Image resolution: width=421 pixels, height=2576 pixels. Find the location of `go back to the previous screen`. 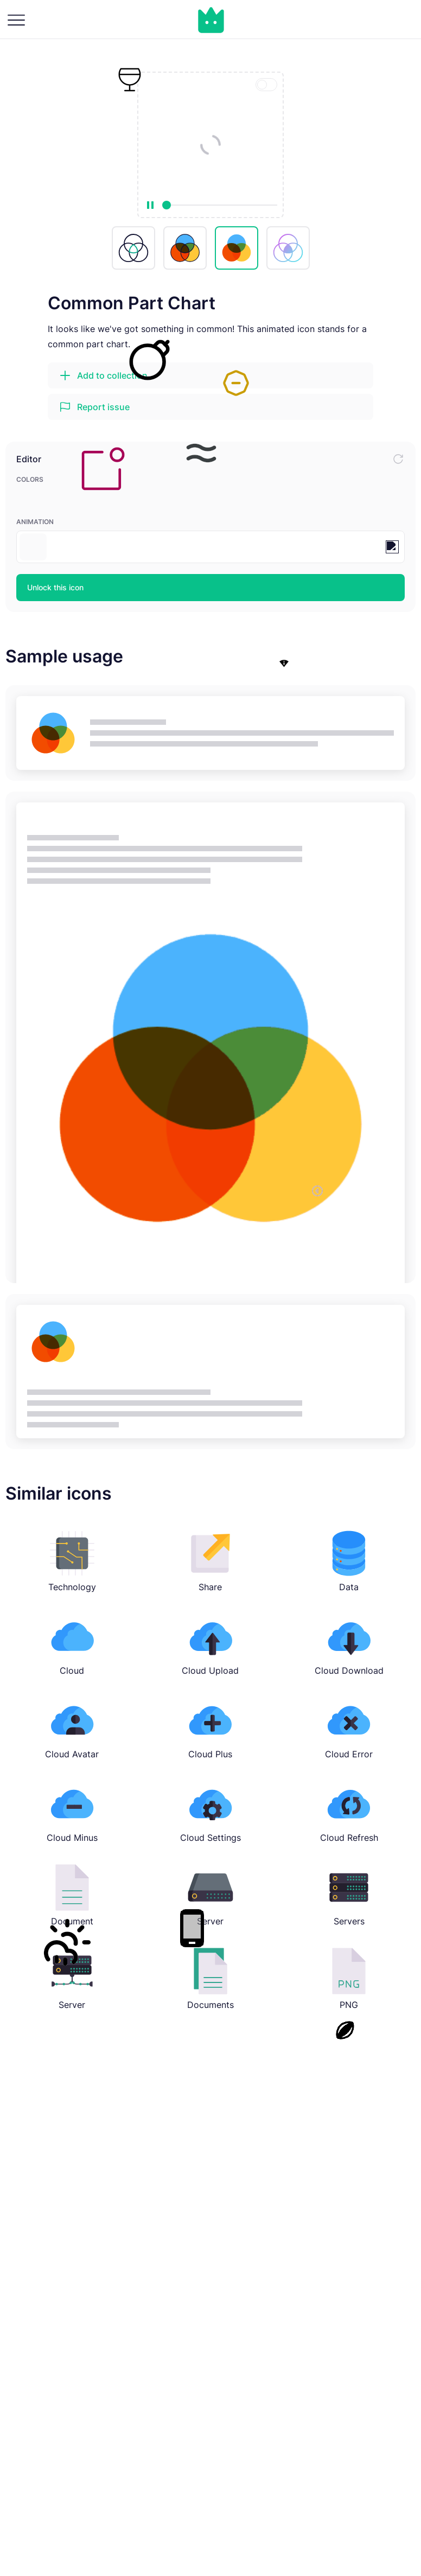

go back to the previous screen is located at coordinates (317, 1191).